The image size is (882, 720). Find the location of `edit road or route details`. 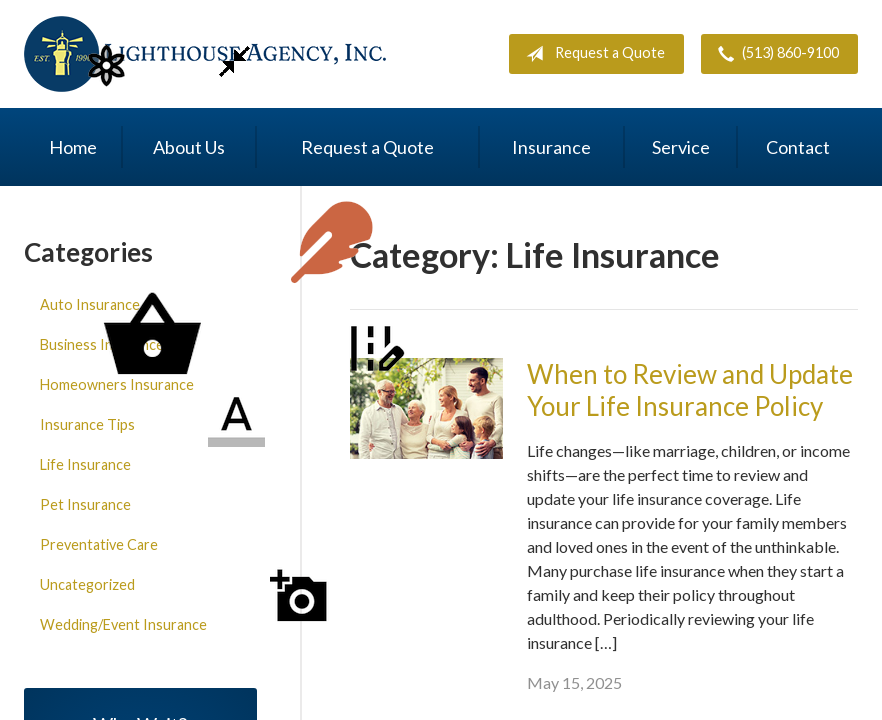

edit road or route details is located at coordinates (373, 348).